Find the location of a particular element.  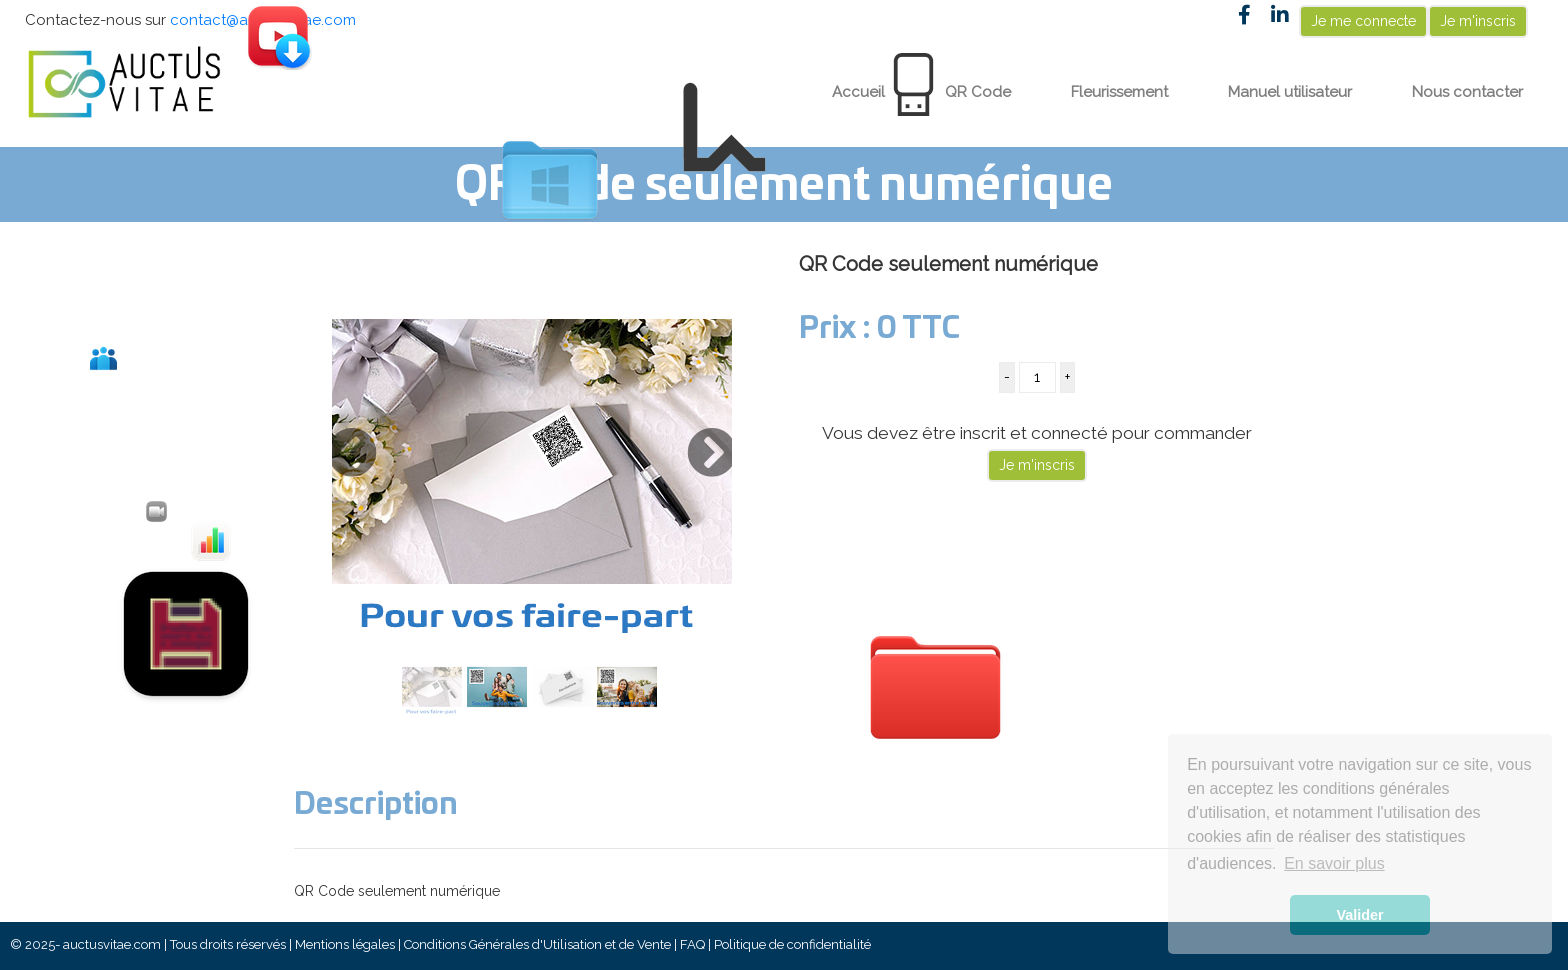

open wine file manager for windows applications is located at coordinates (550, 180).